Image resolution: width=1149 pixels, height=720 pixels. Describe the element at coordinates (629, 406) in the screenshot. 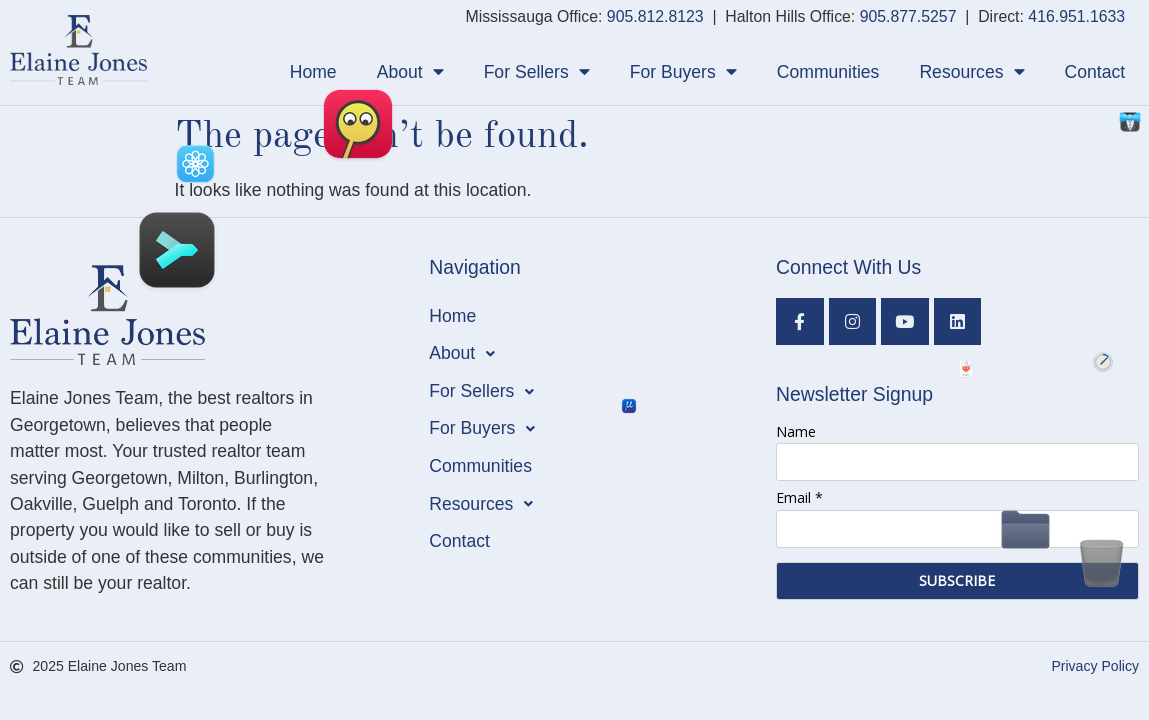

I see `open the Micro app` at that location.